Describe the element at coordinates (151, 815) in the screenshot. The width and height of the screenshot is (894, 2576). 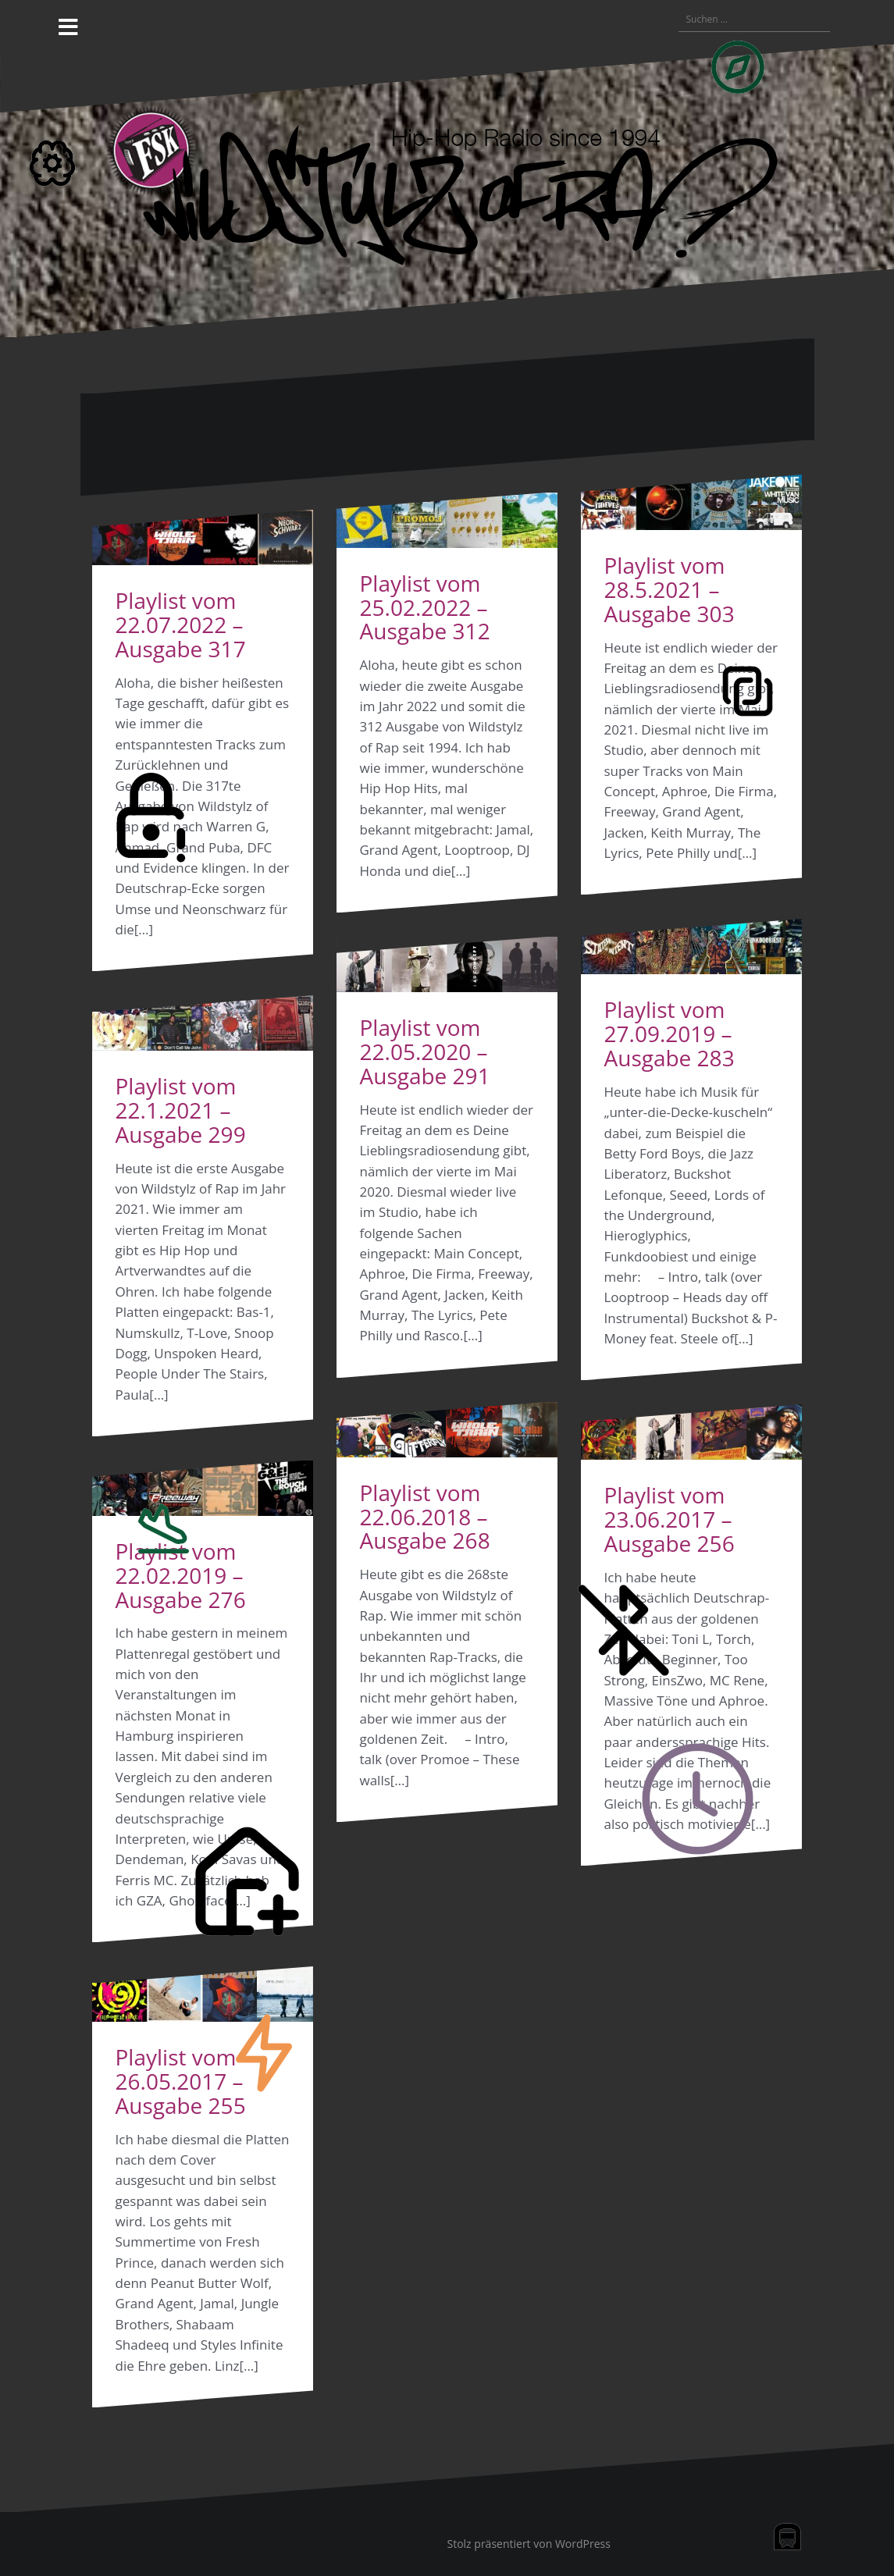
I see `security alert or warning detected` at that location.